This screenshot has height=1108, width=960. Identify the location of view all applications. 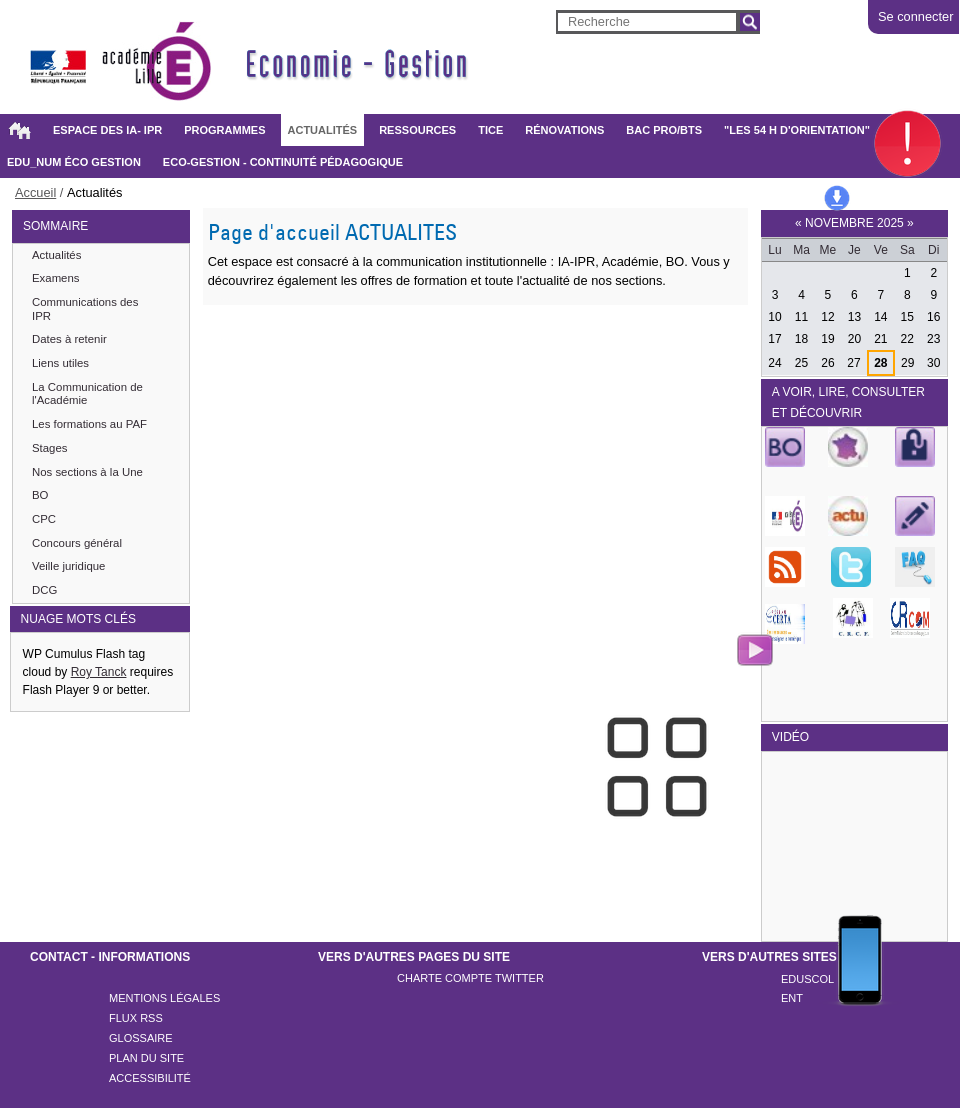
(657, 767).